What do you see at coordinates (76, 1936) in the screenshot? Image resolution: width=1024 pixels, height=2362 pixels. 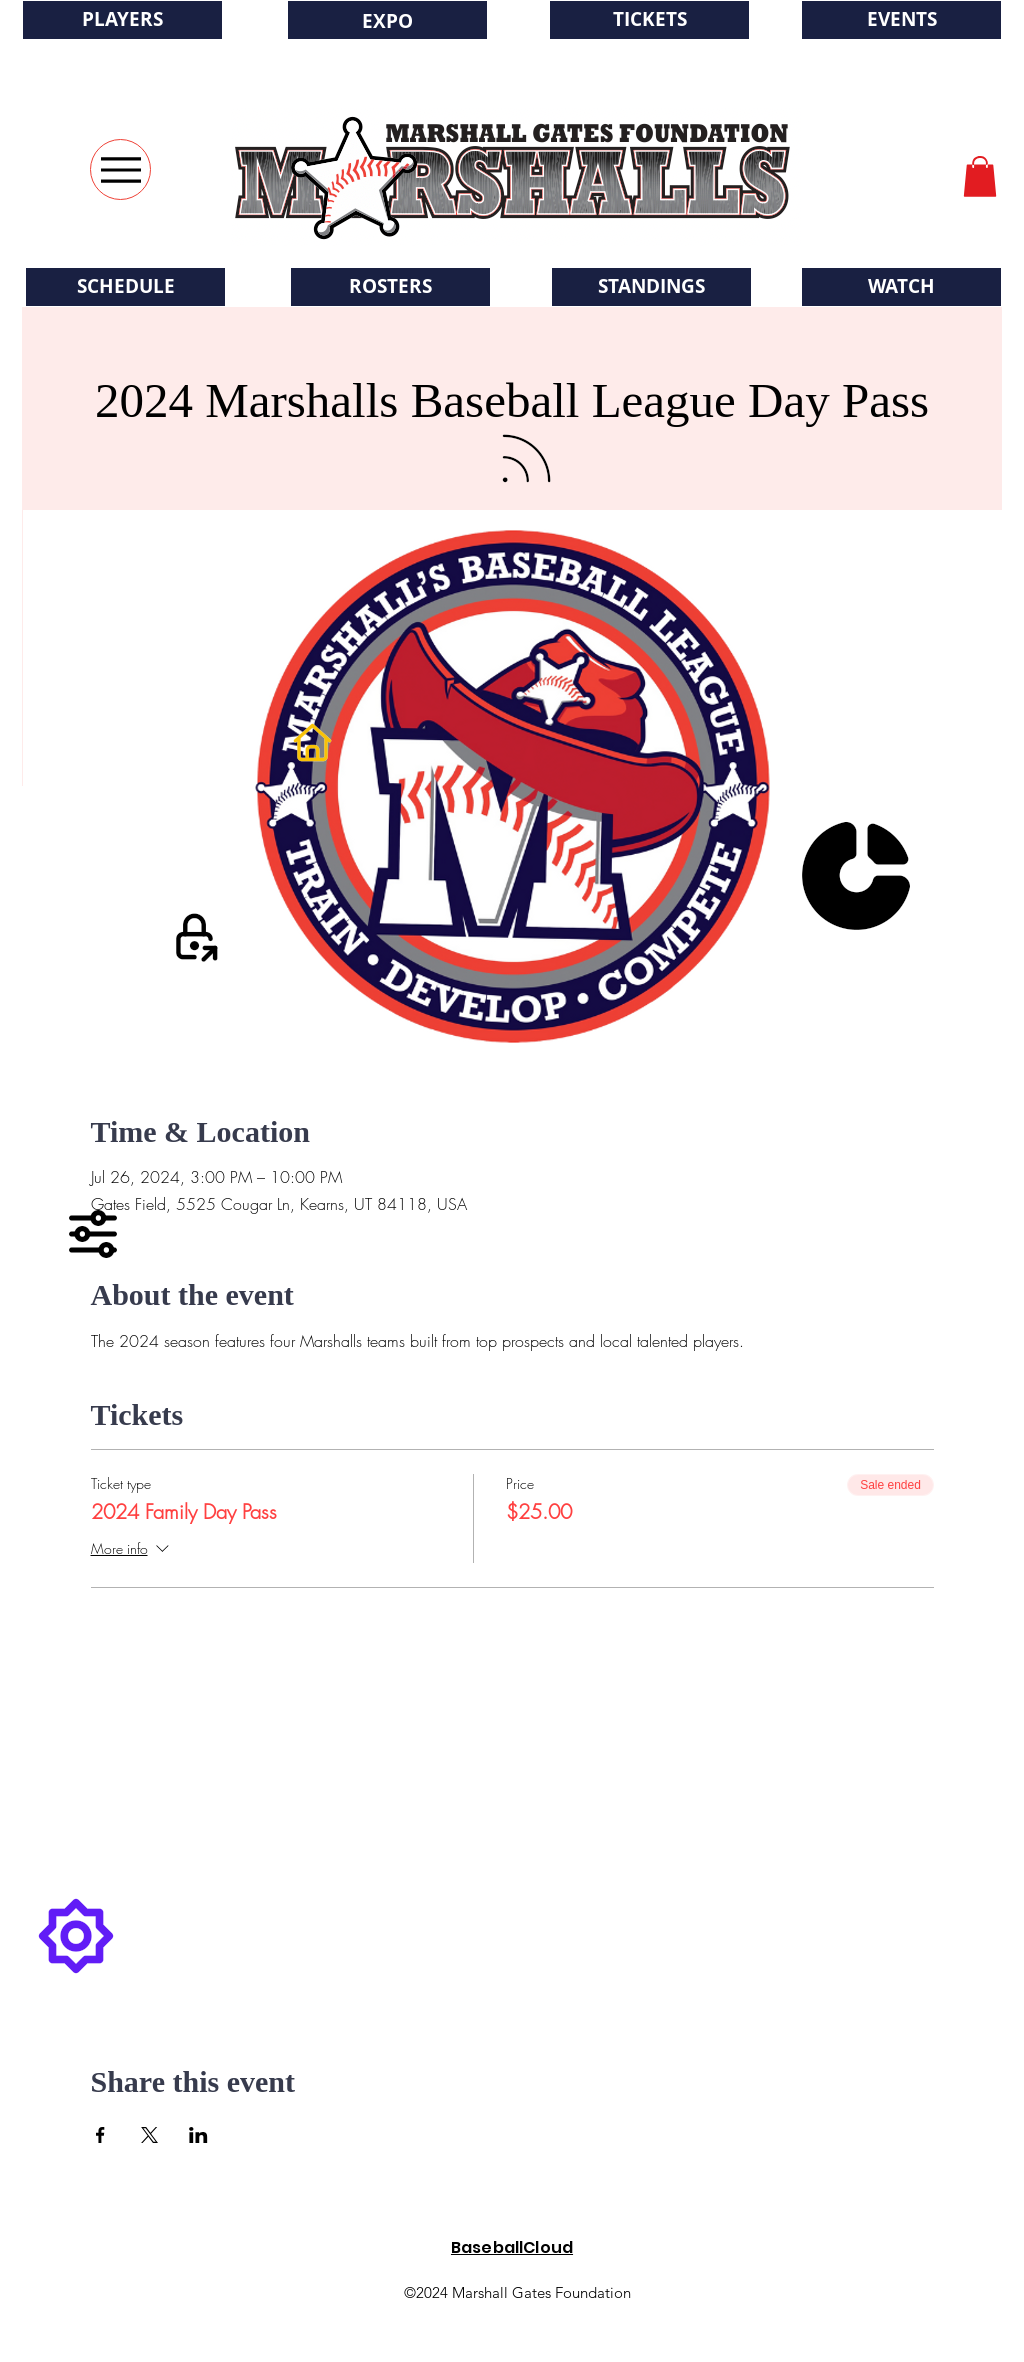 I see `adjust screen brightness settings` at bounding box center [76, 1936].